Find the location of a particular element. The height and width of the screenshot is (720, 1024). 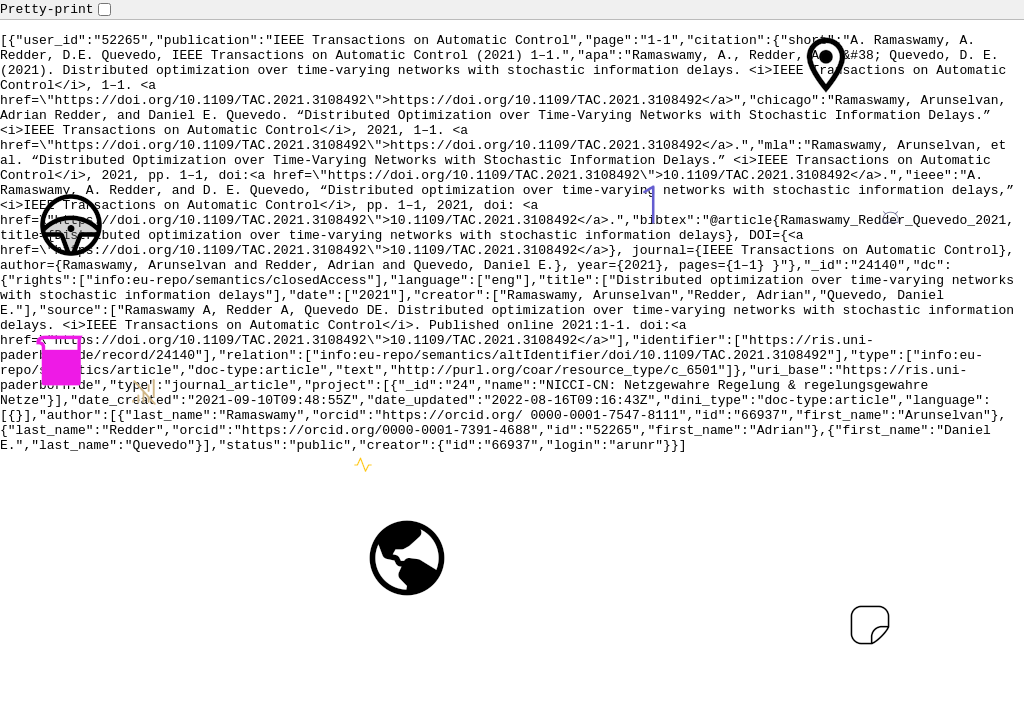

indicates first place or top ranking is located at coordinates (651, 204).